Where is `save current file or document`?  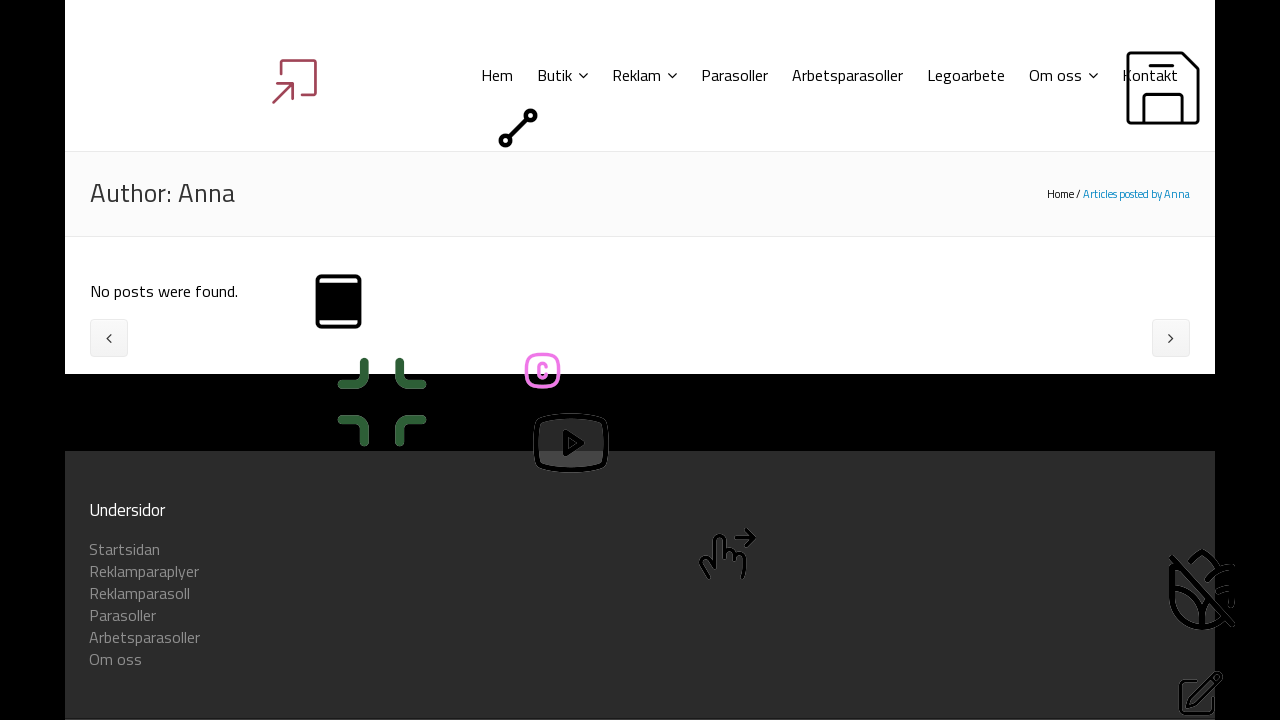 save current file or document is located at coordinates (1163, 88).